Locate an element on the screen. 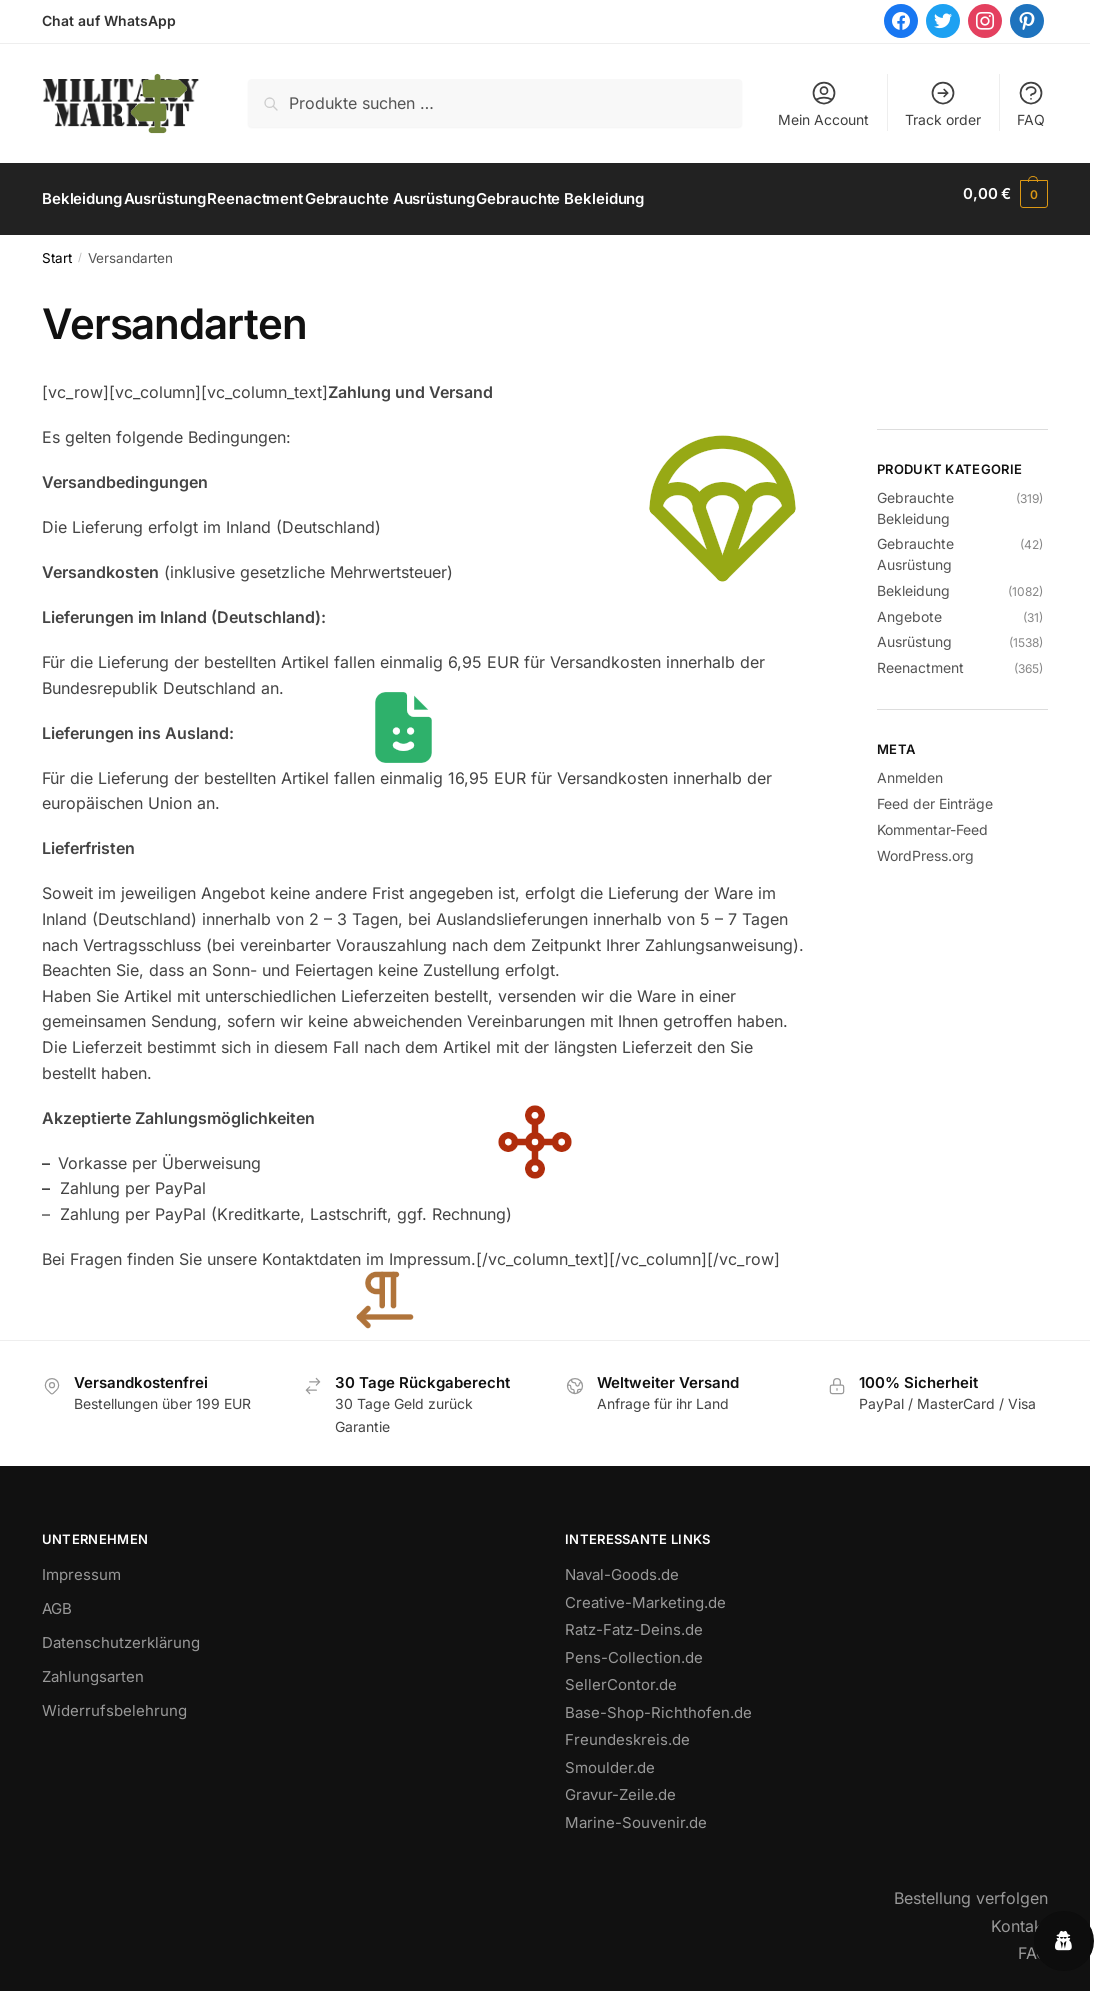  decrease paragraph indent is located at coordinates (385, 1300).